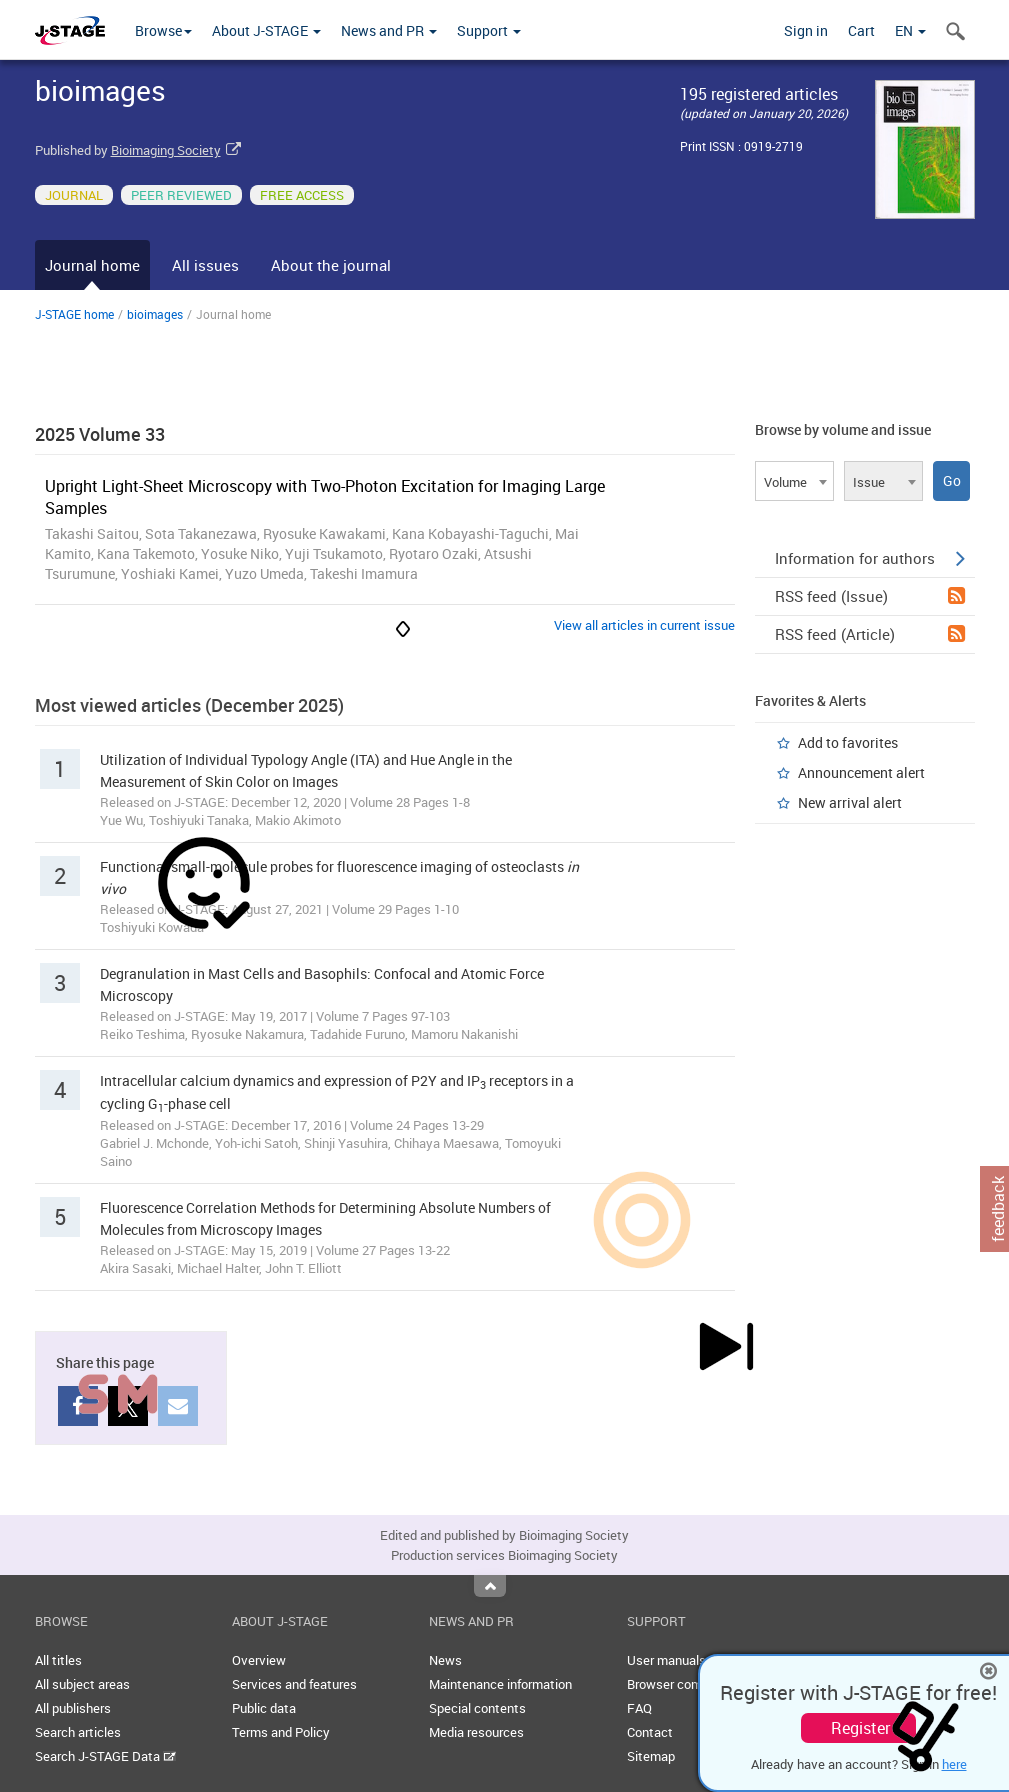  I want to click on add or edit a keyframe in animation timeline, so click(403, 629).